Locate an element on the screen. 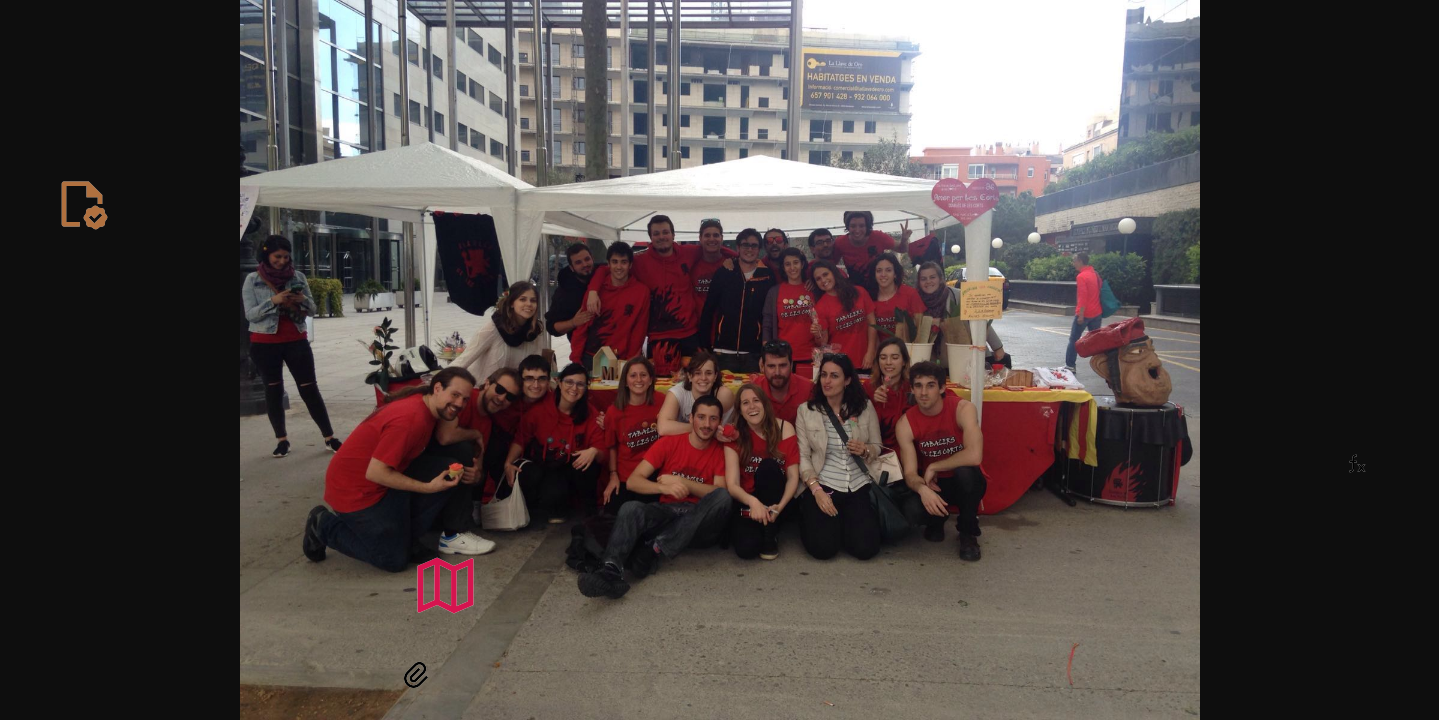 This screenshot has width=1439, height=720. attach a file to your message is located at coordinates (416, 675).